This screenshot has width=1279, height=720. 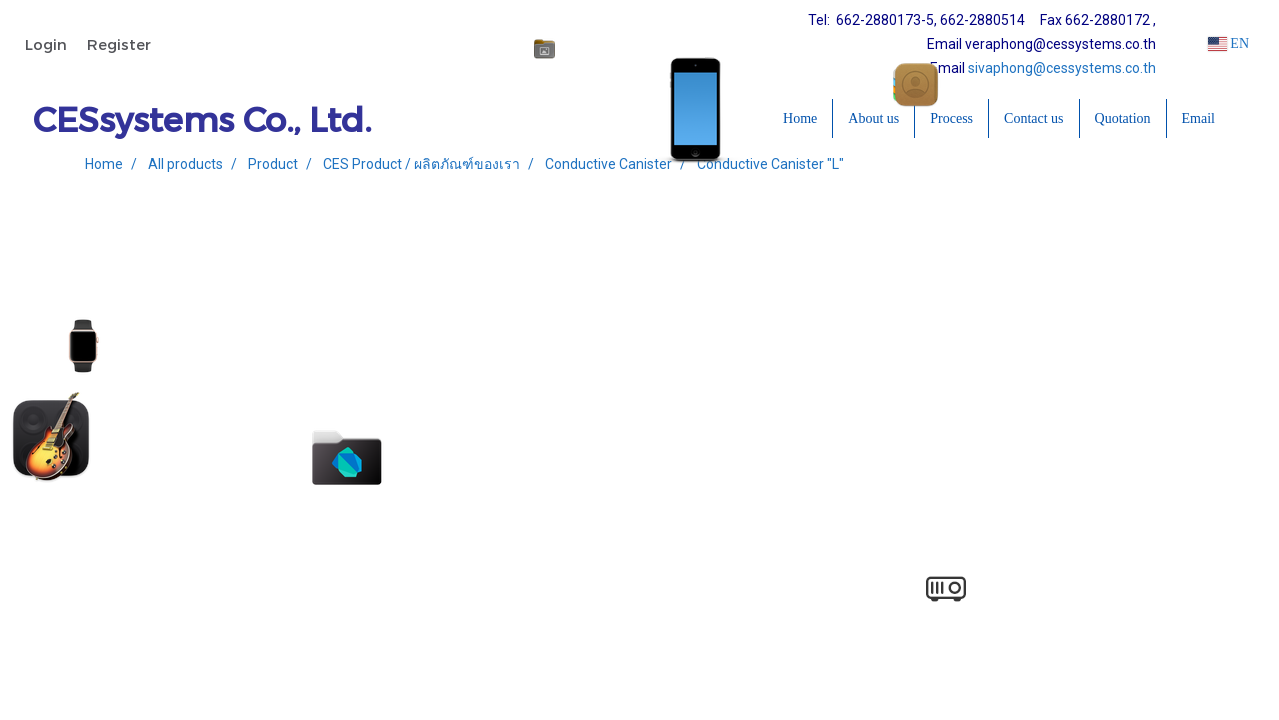 What do you see at coordinates (946, 589) in the screenshot?
I see `connect to an external projector or display` at bounding box center [946, 589].